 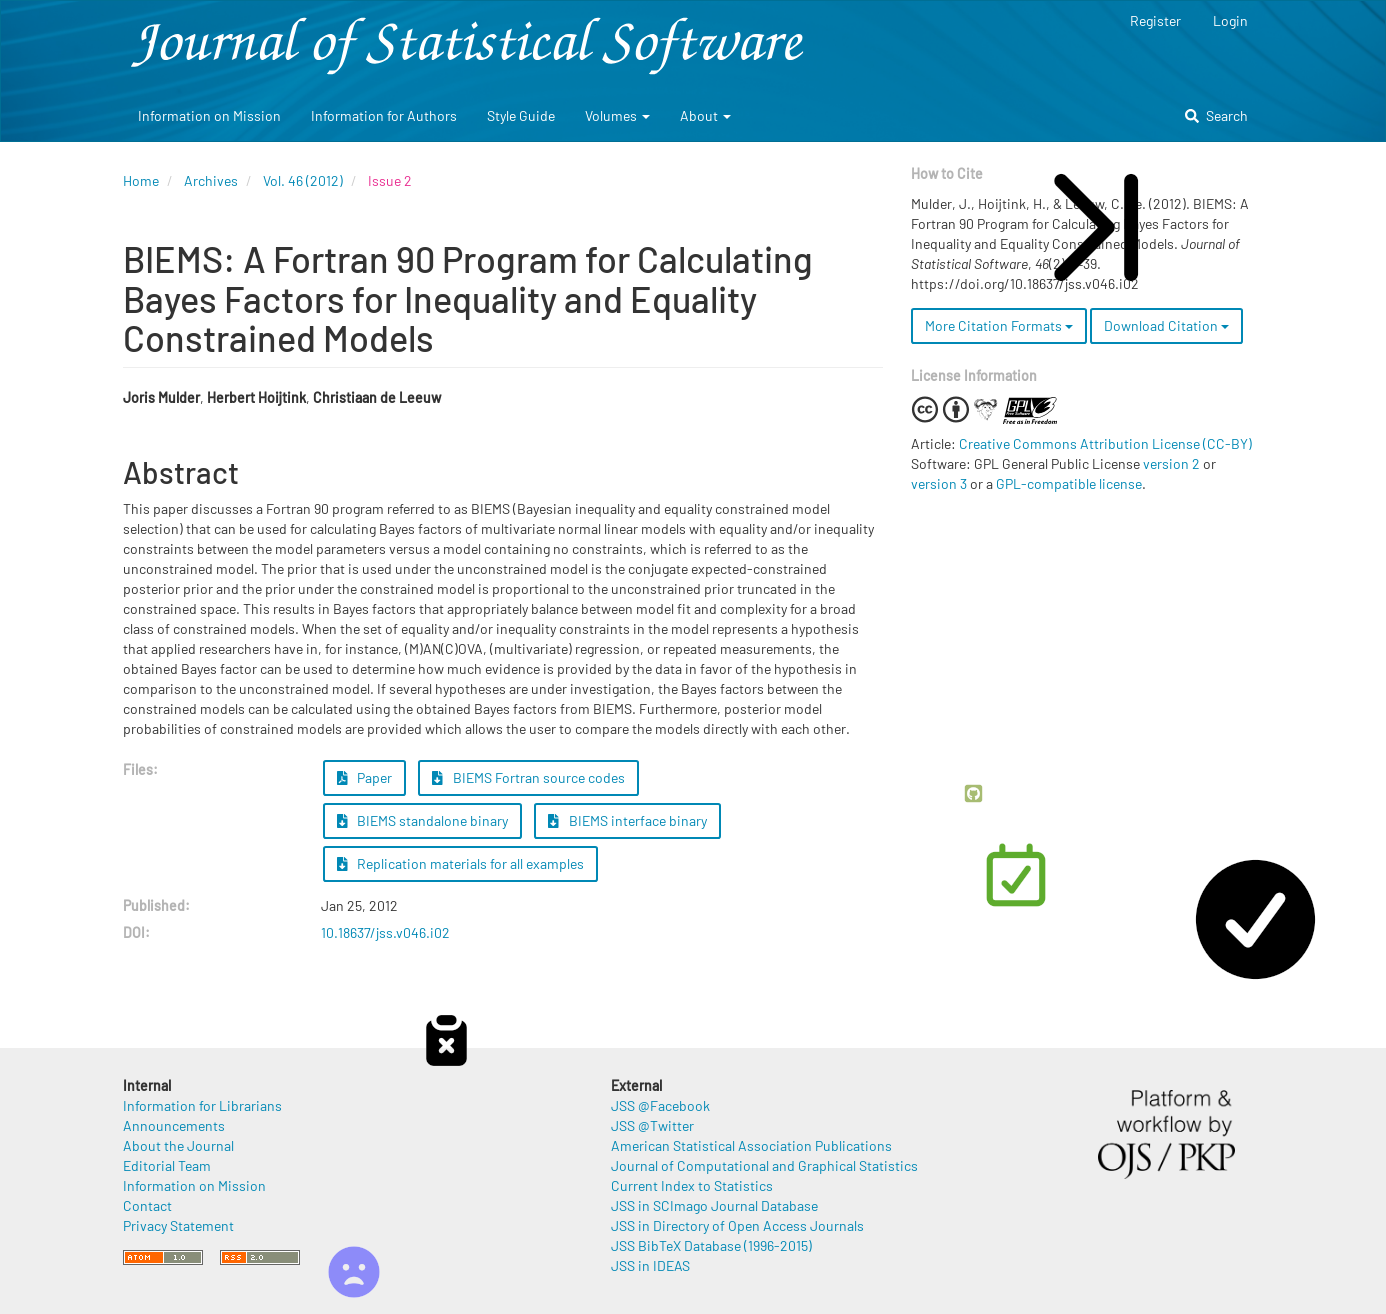 What do you see at coordinates (446, 1040) in the screenshot?
I see `clear clipboard contents` at bounding box center [446, 1040].